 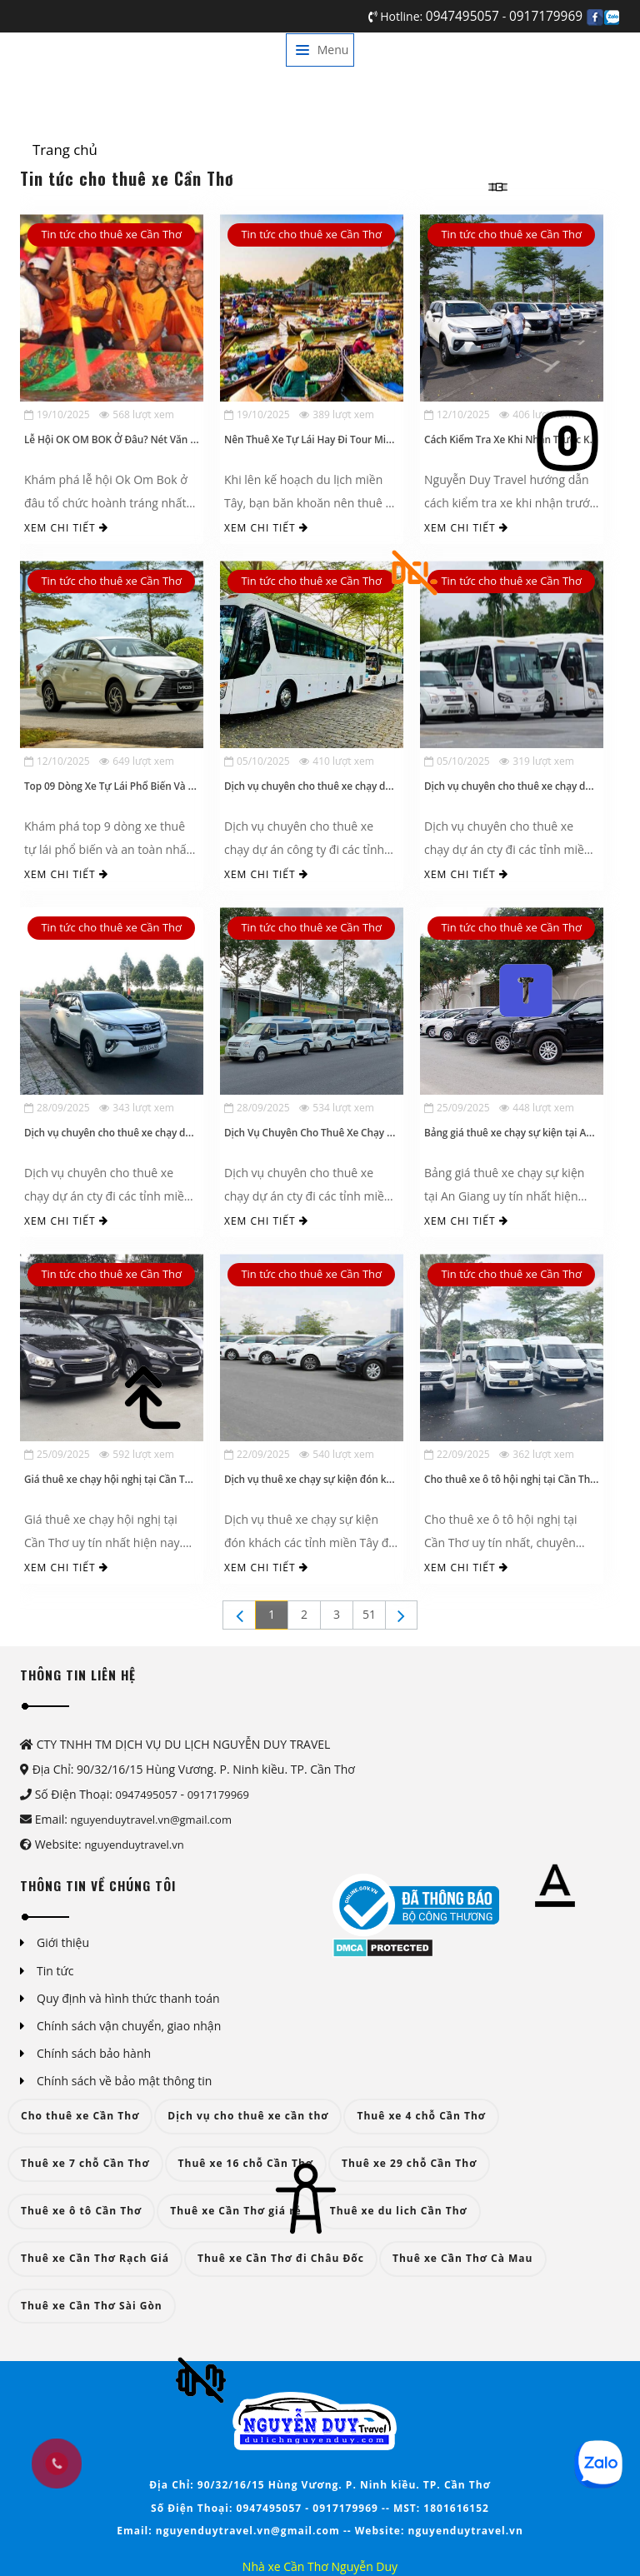 What do you see at coordinates (555, 1887) in the screenshot?
I see `format or style text` at bounding box center [555, 1887].